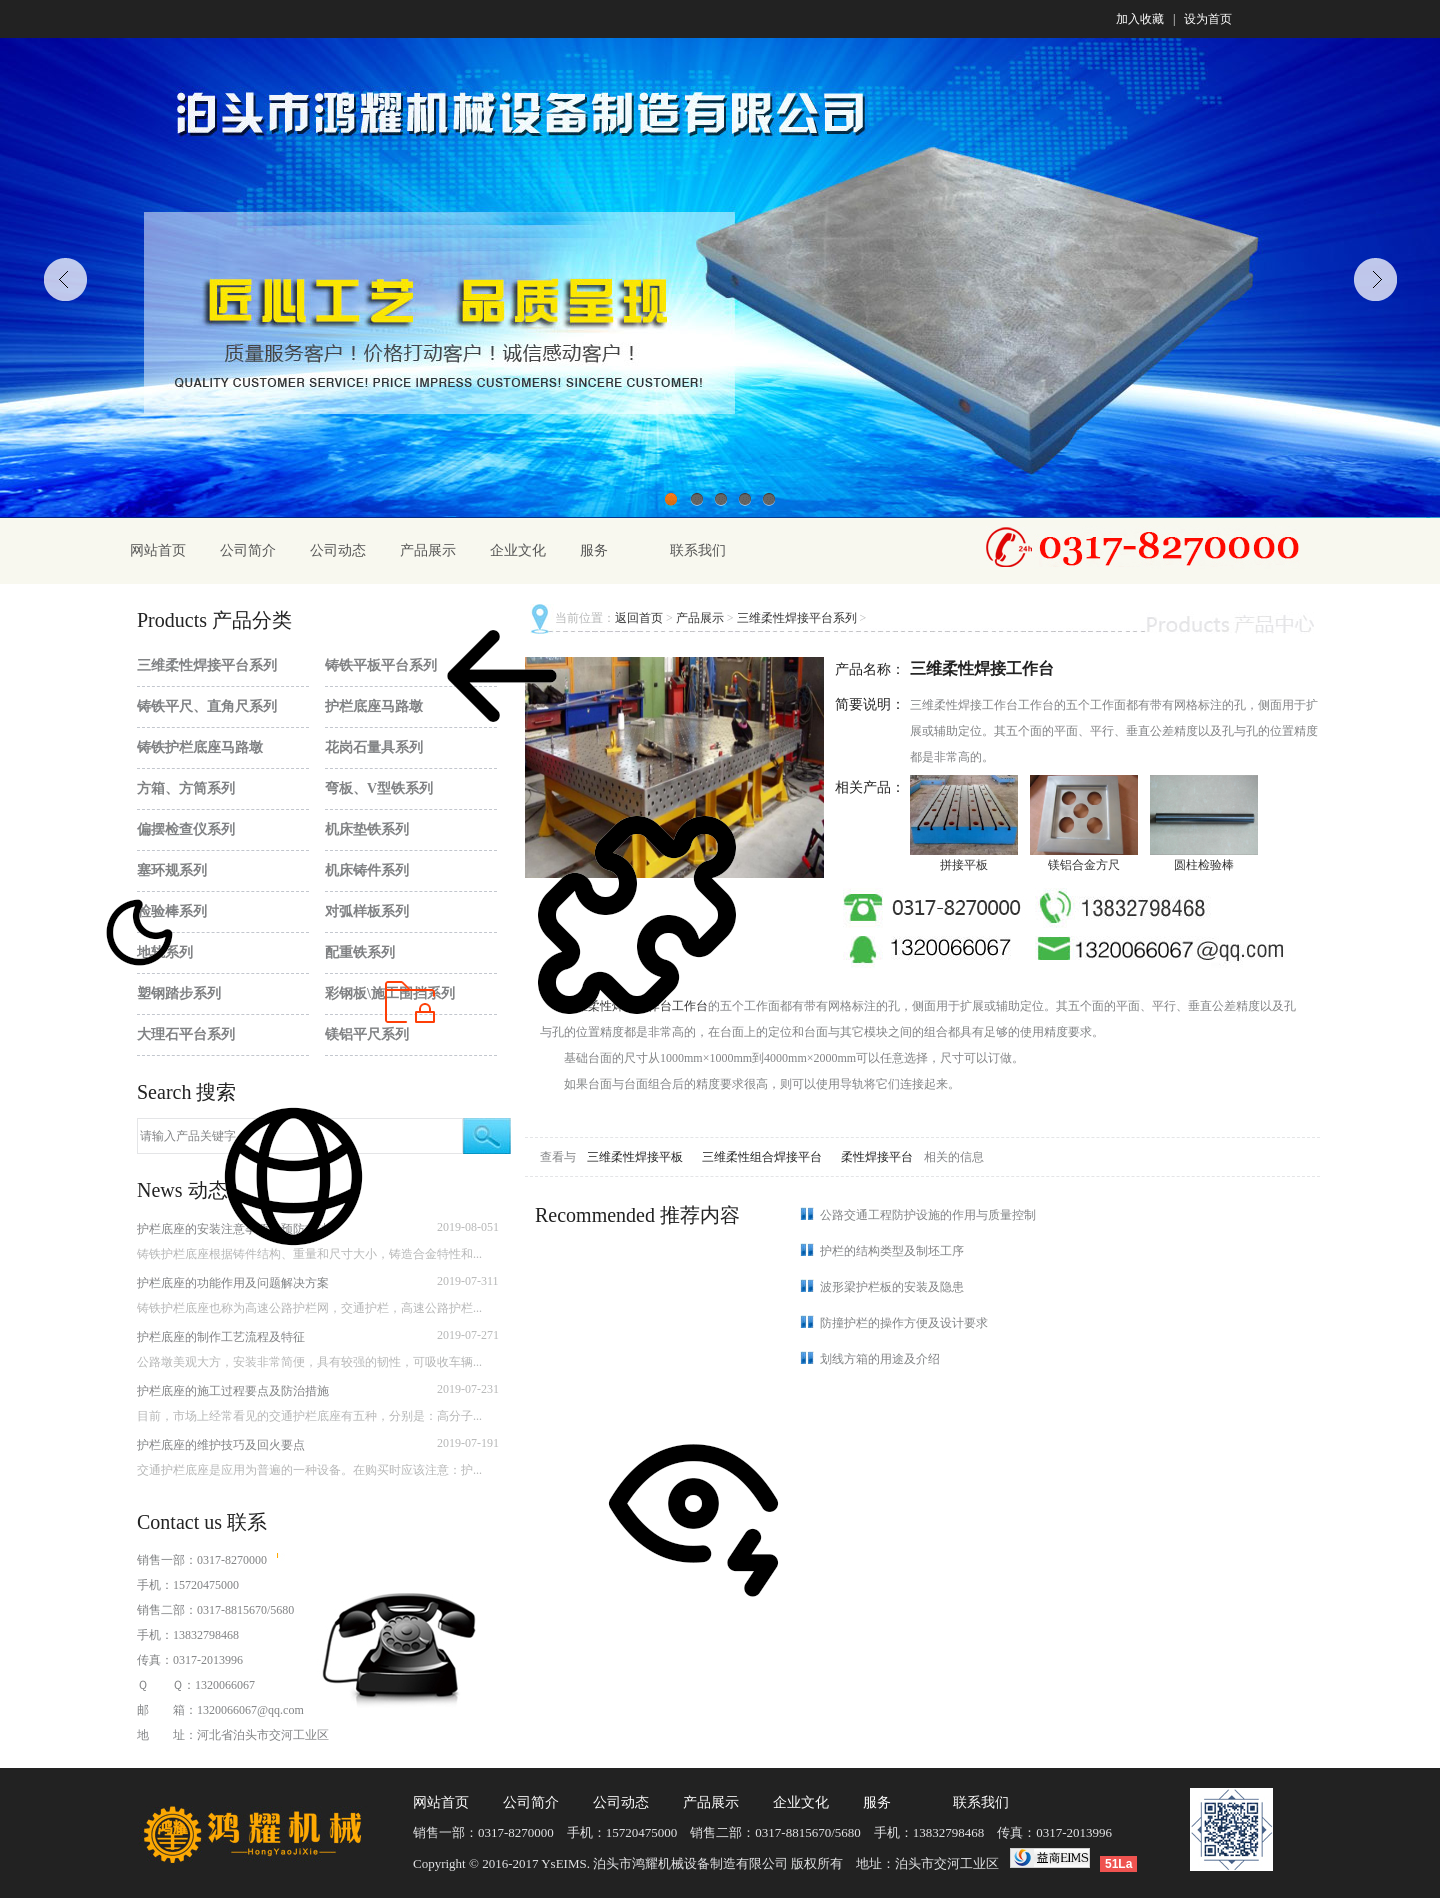 The height and width of the screenshot is (1898, 1440). I want to click on switch to global or international settings, so click(293, 1176).